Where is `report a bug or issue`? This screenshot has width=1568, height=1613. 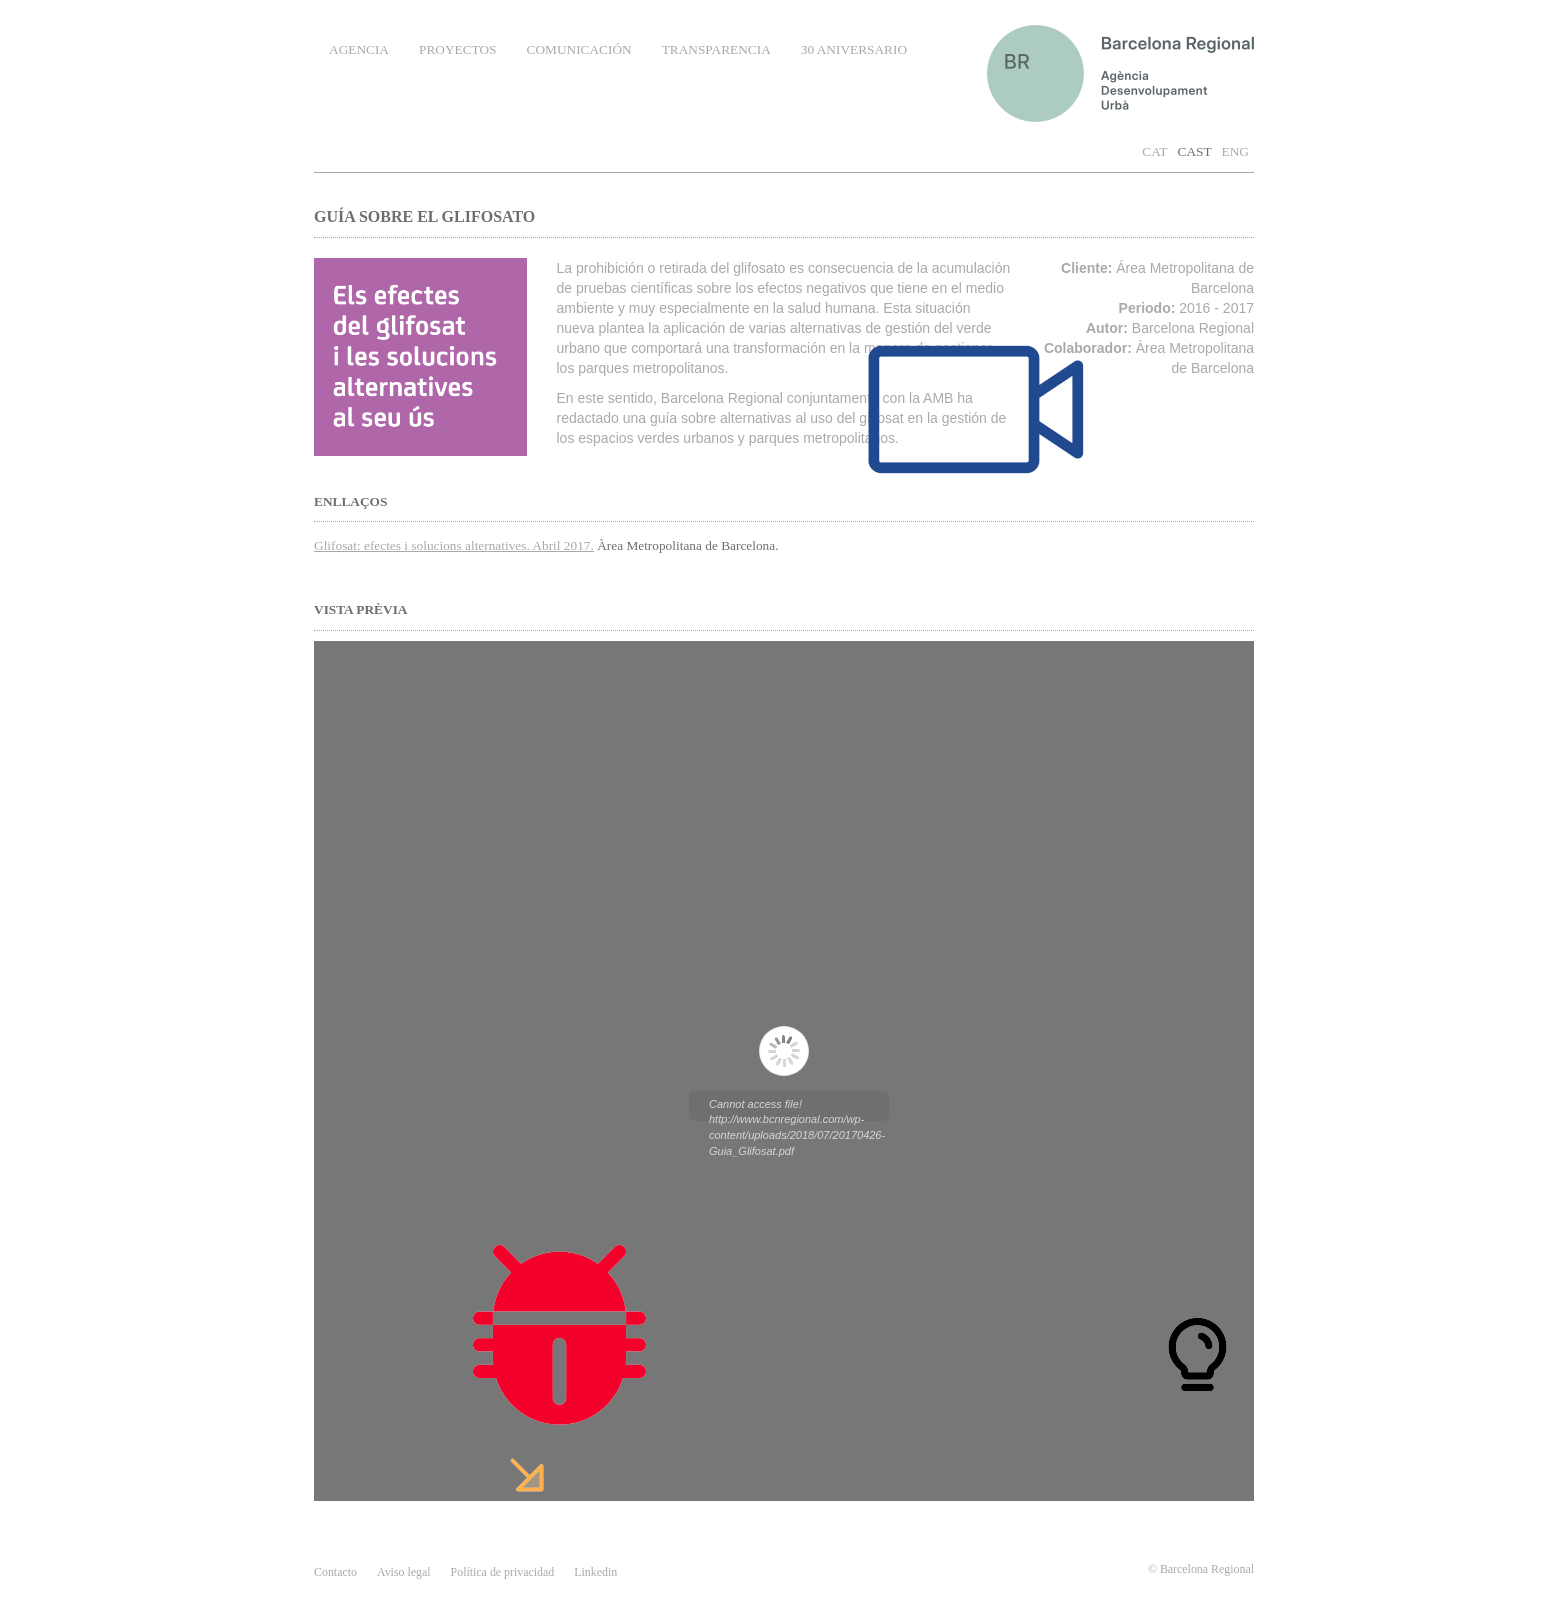 report a bug or issue is located at coordinates (559, 1331).